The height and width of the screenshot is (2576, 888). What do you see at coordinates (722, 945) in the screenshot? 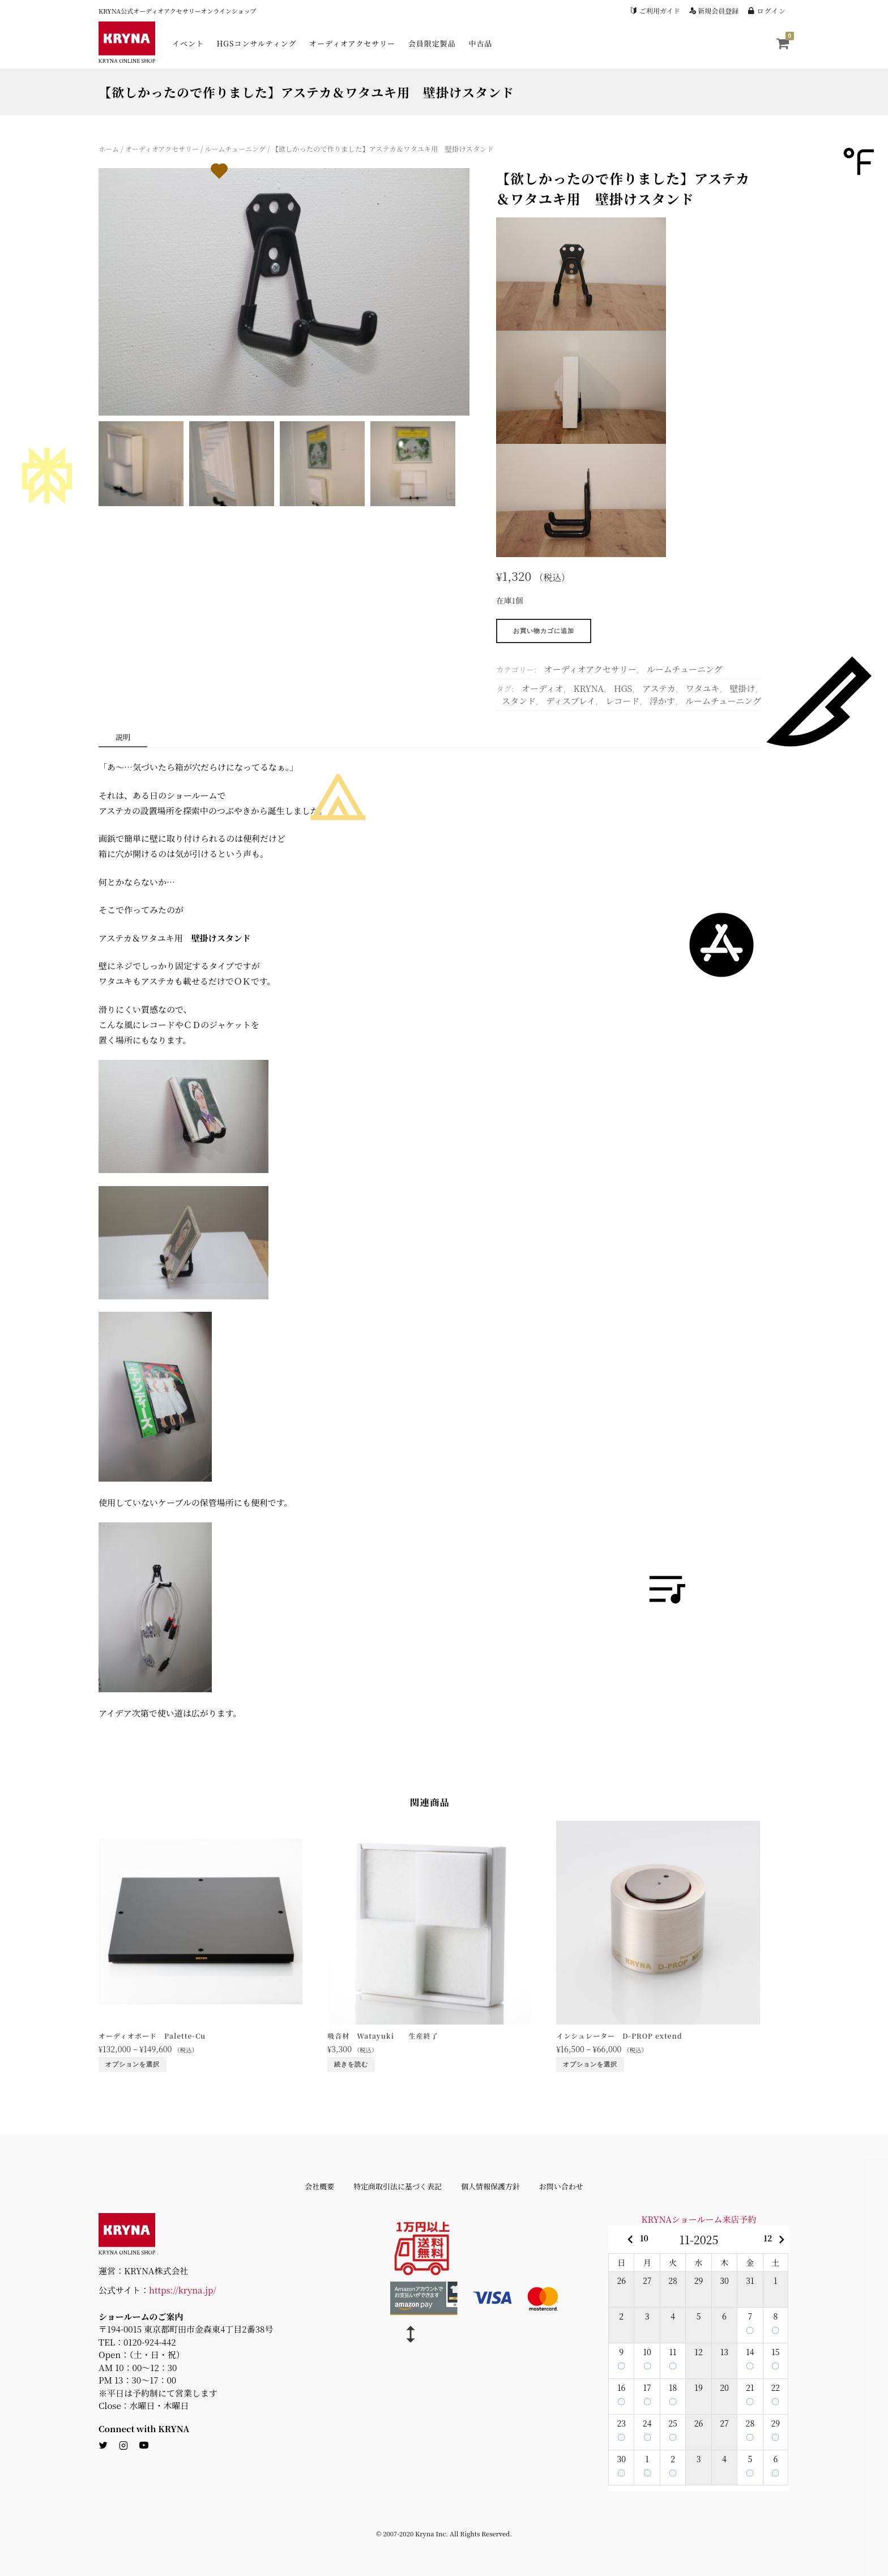
I see `open the Apple App Store` at bounding box center [722, 945].